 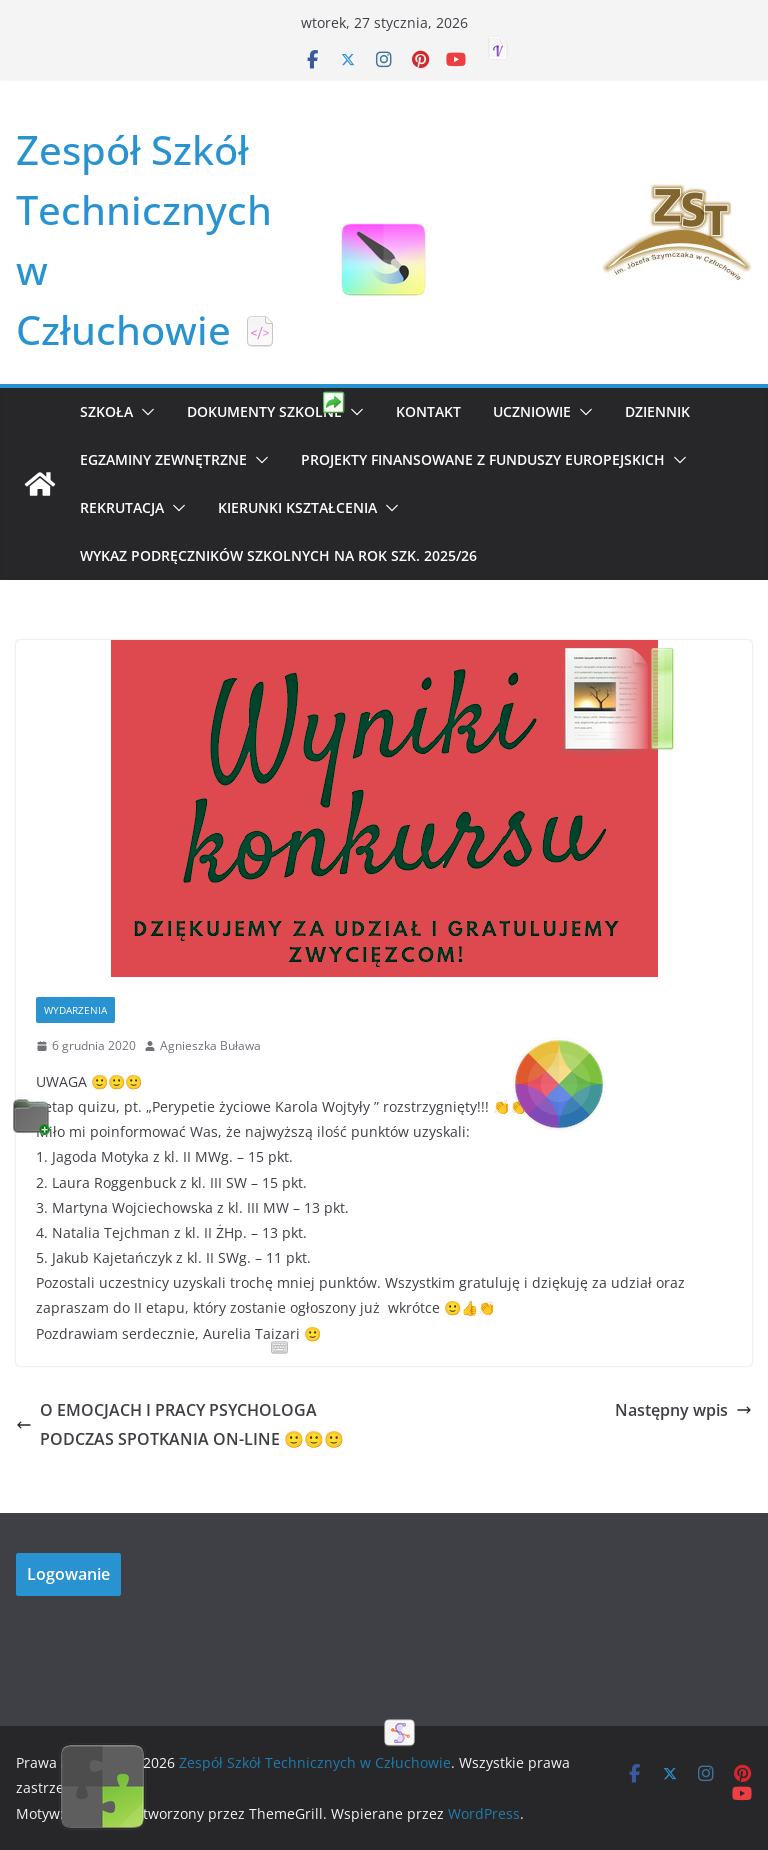 I want to click on indicates a shared file or folder, so click(x=350, y=386).